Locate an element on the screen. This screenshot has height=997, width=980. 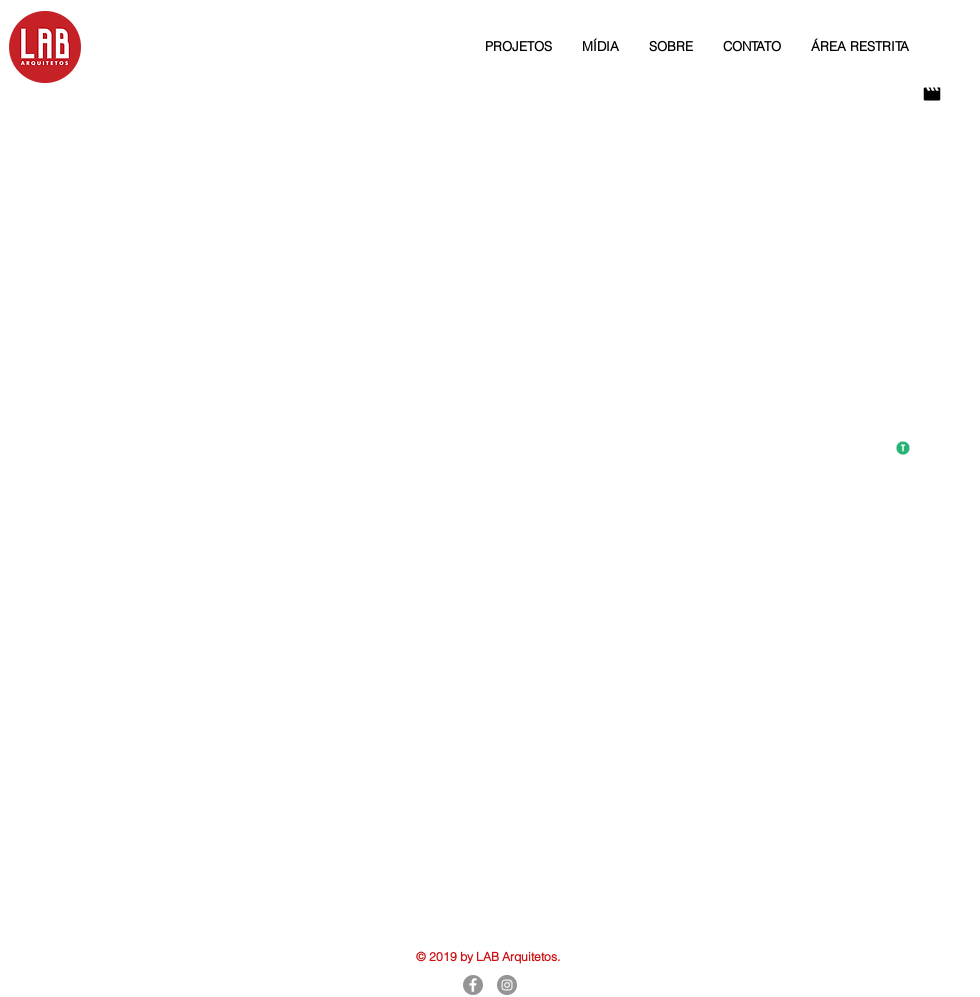
create a new video or movie project is located at coordinates (932, 94).